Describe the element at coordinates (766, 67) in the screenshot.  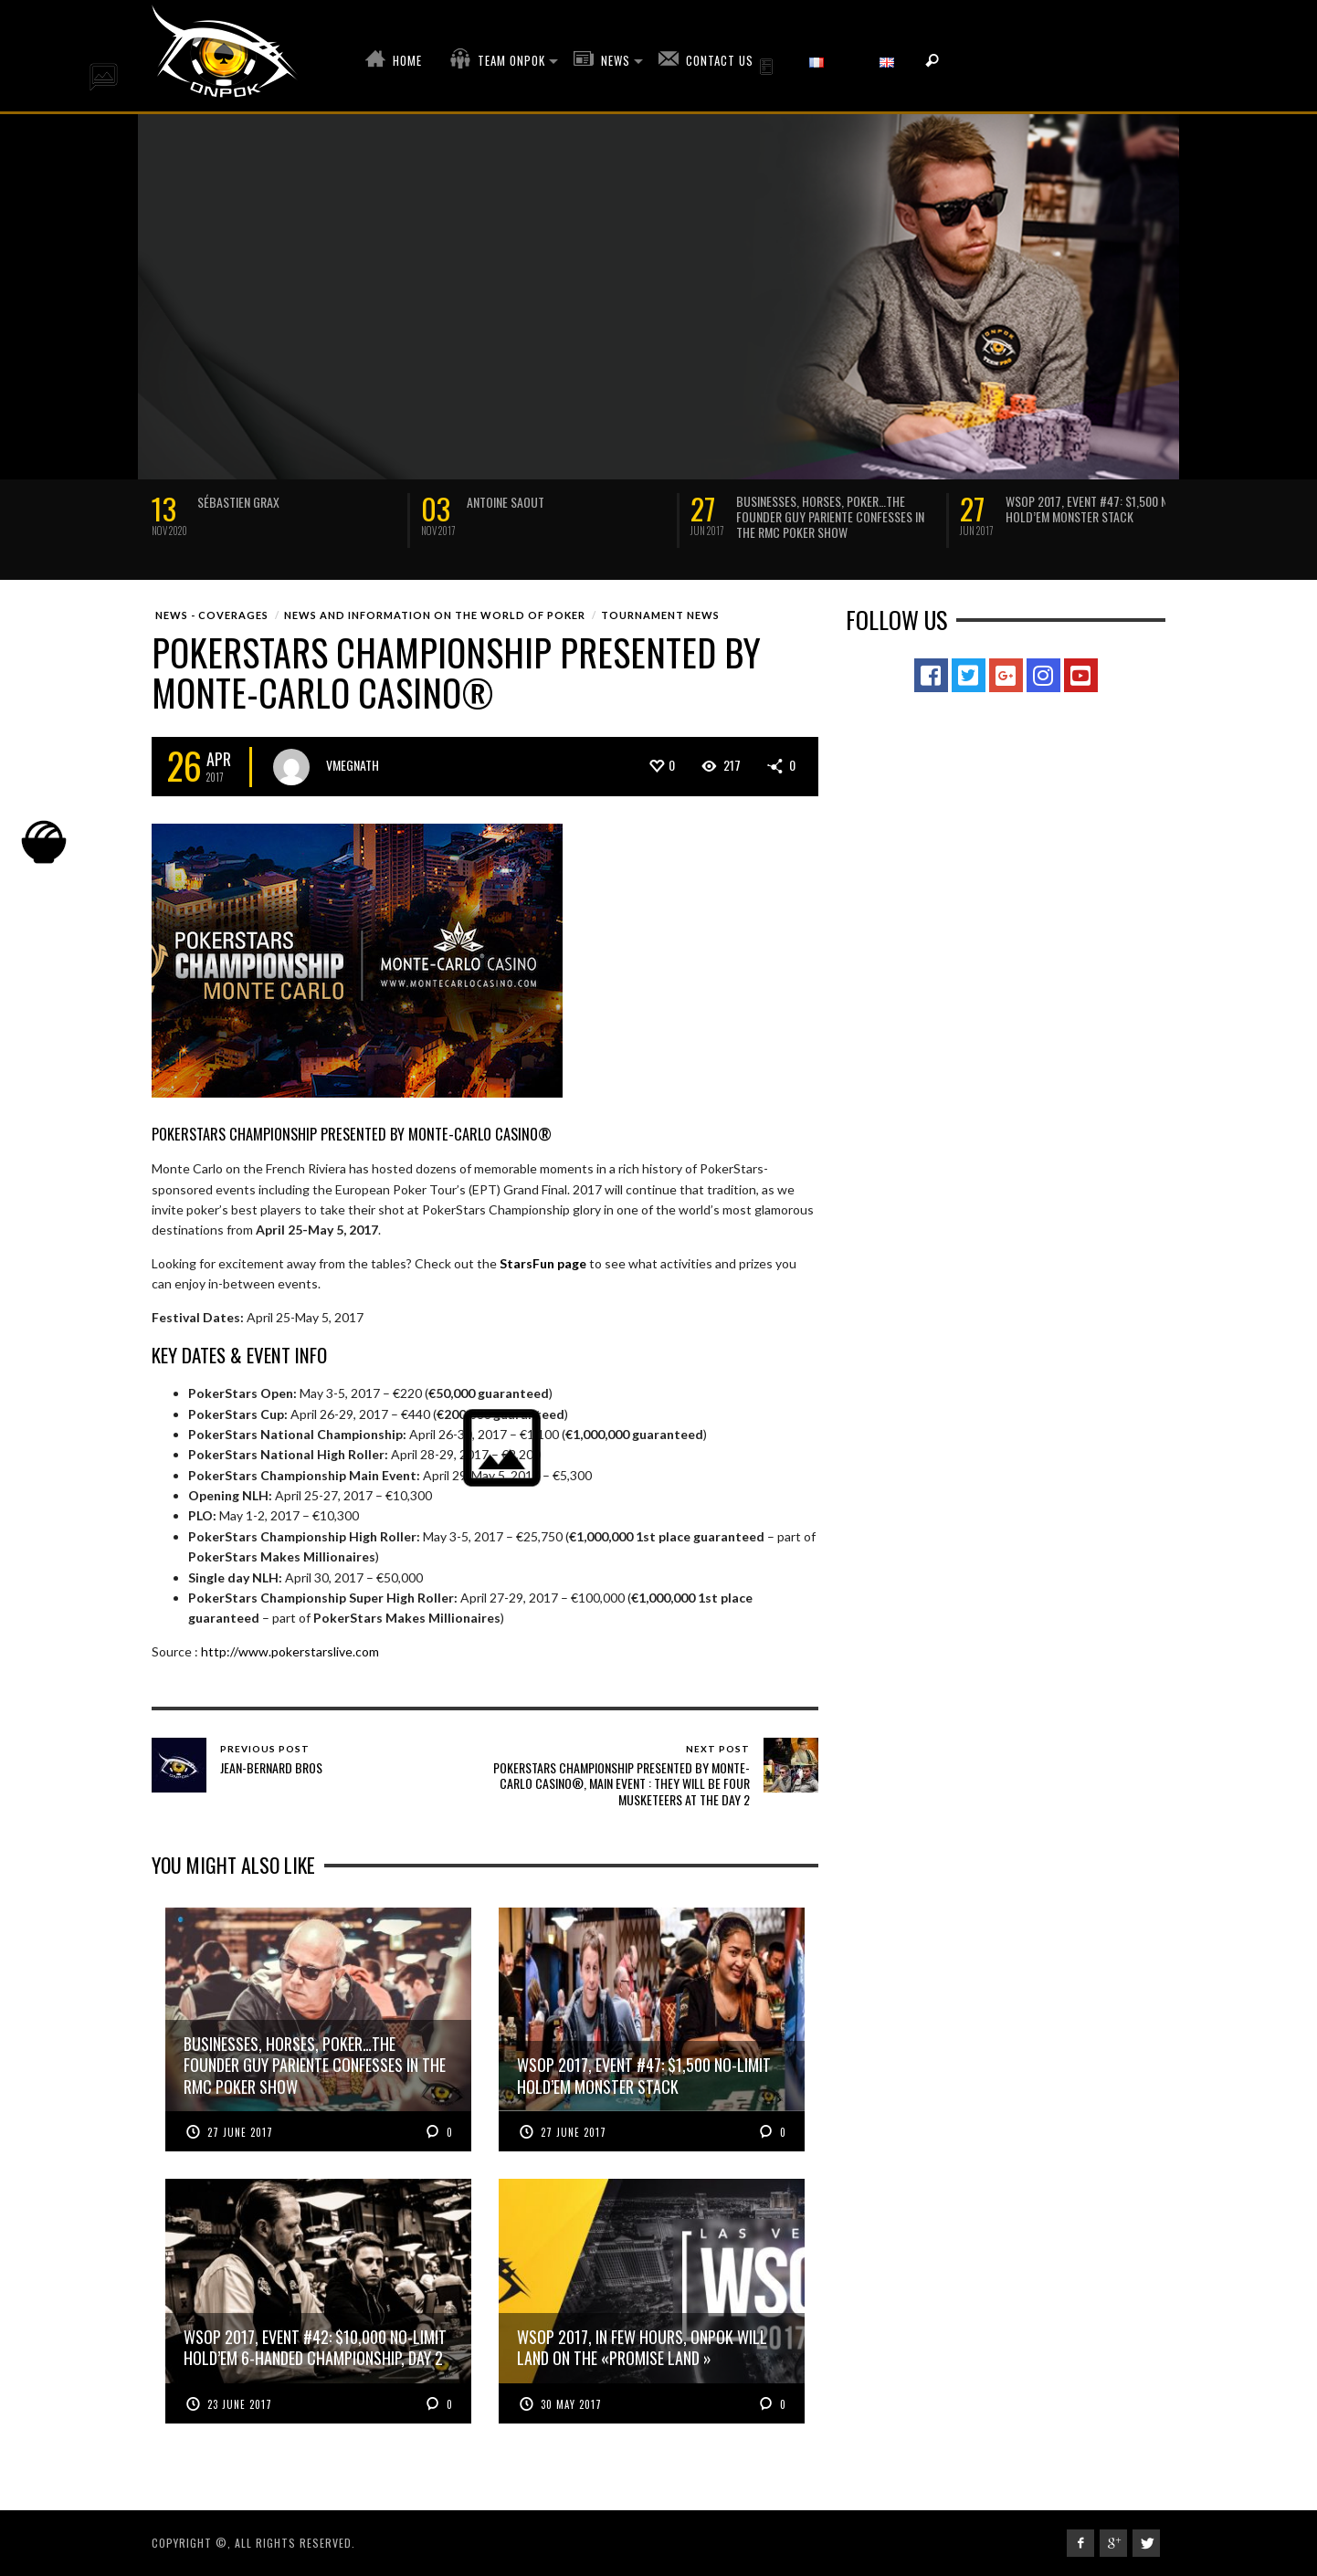
I see `access kitchen appliance controls` at that location.